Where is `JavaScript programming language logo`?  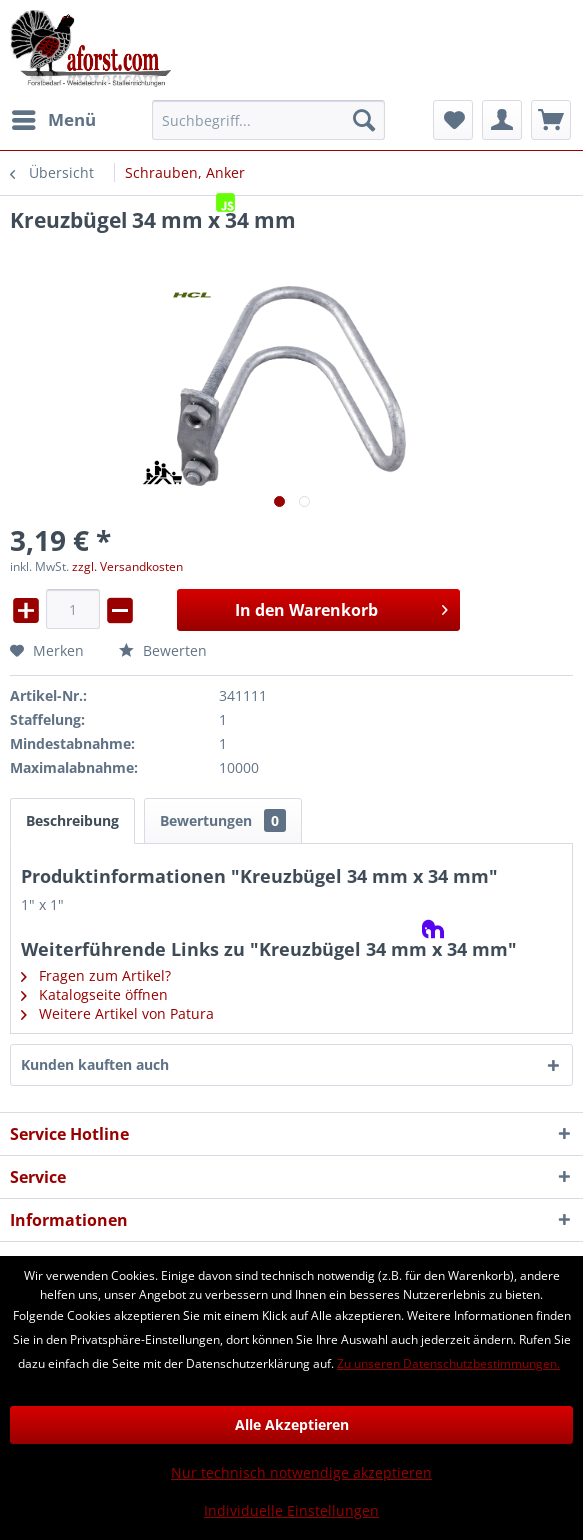 JavaScript programming language logo is located at coordinates (225, 202).